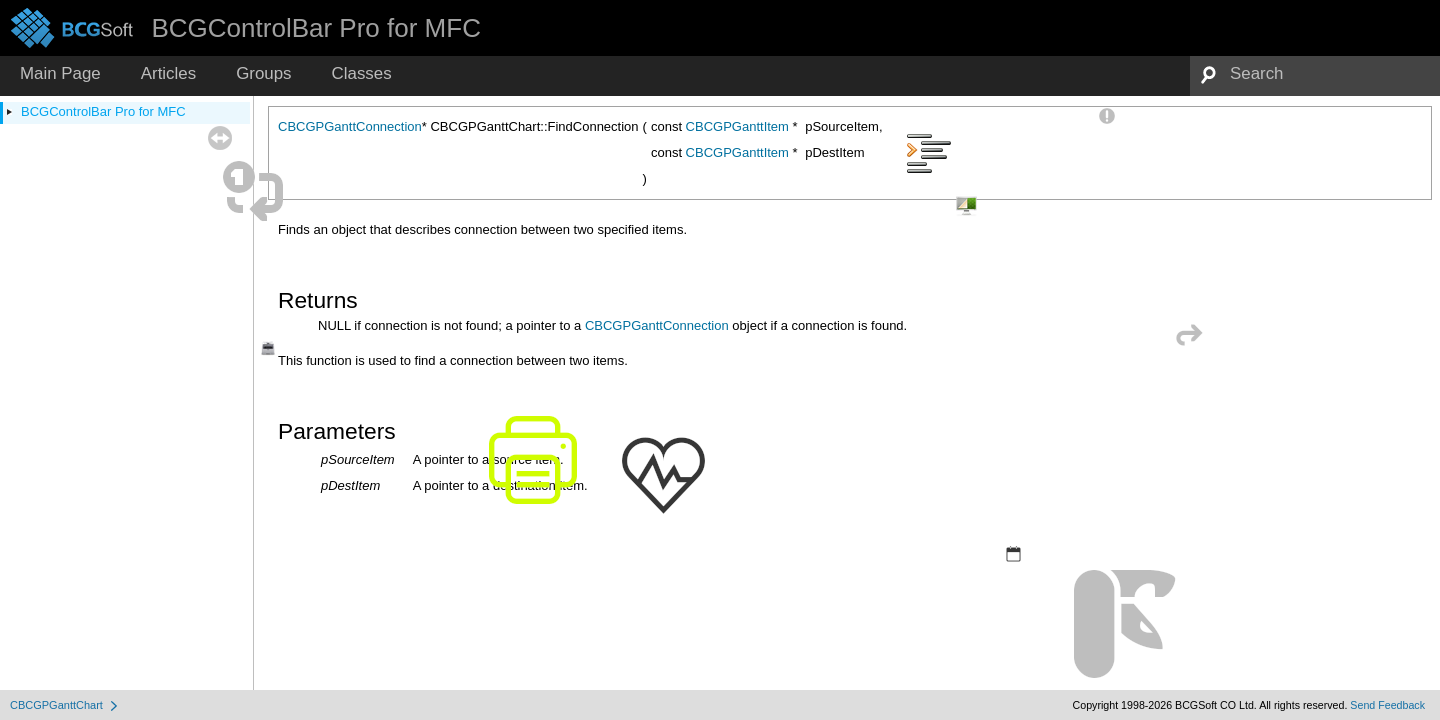  Describe the element at coordinates (966, 205) in the screenshot. I see `change desktop wallpaper` at that location.